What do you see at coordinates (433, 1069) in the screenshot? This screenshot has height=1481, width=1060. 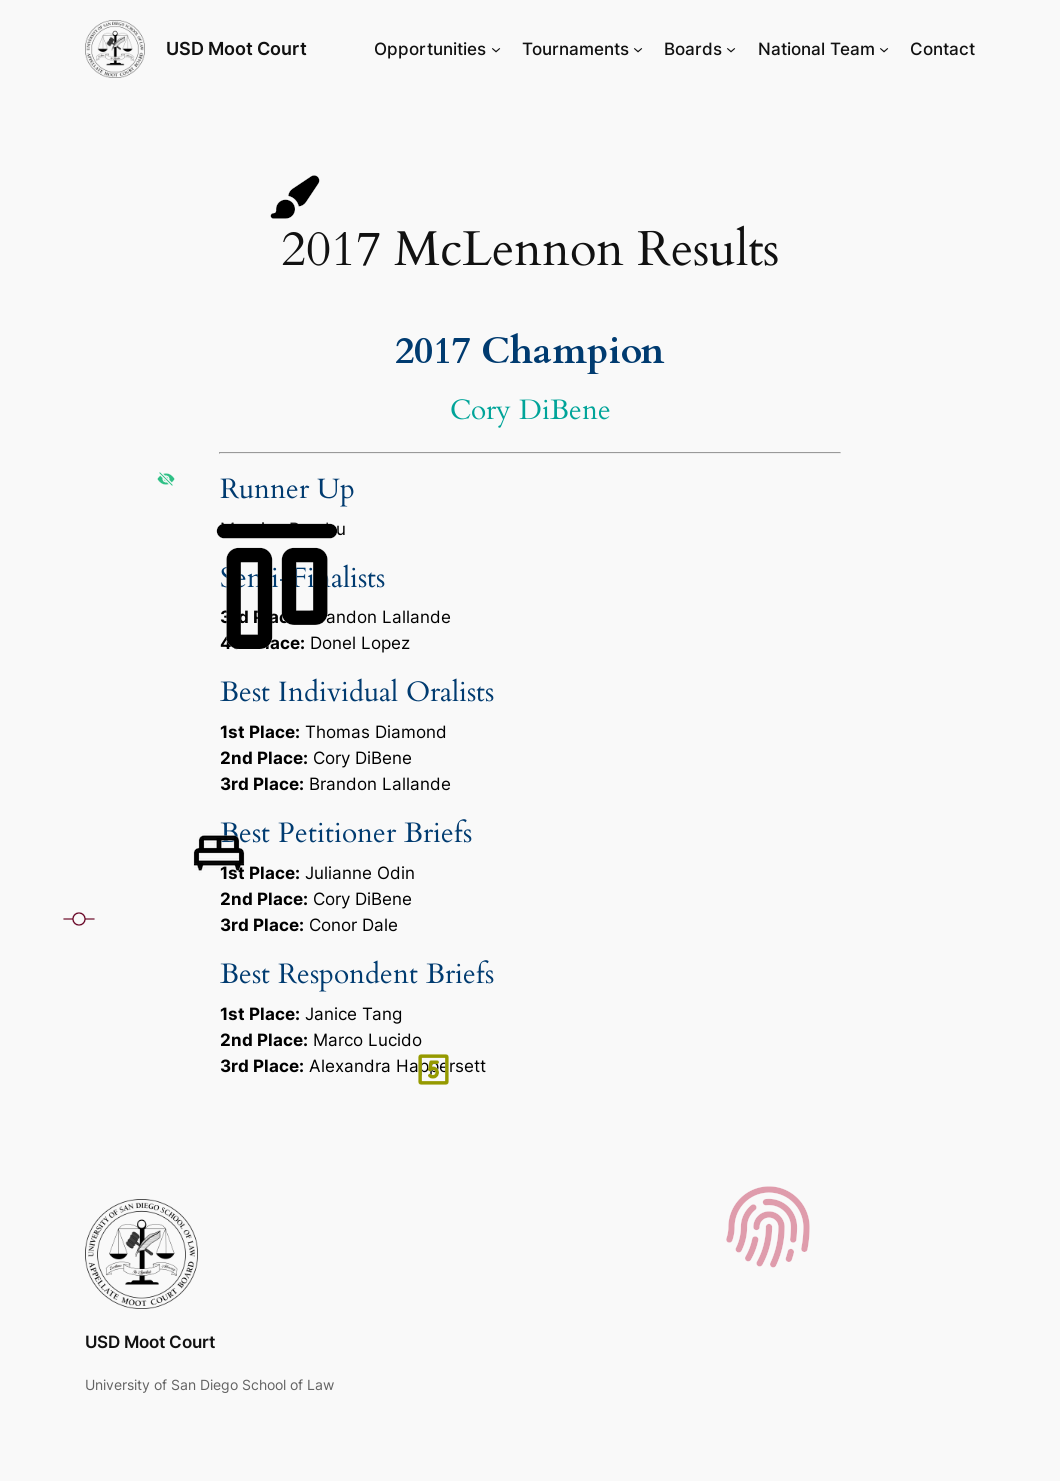 I see `indicates step 5 in a numbered process` at bounding box center [433, 1069].